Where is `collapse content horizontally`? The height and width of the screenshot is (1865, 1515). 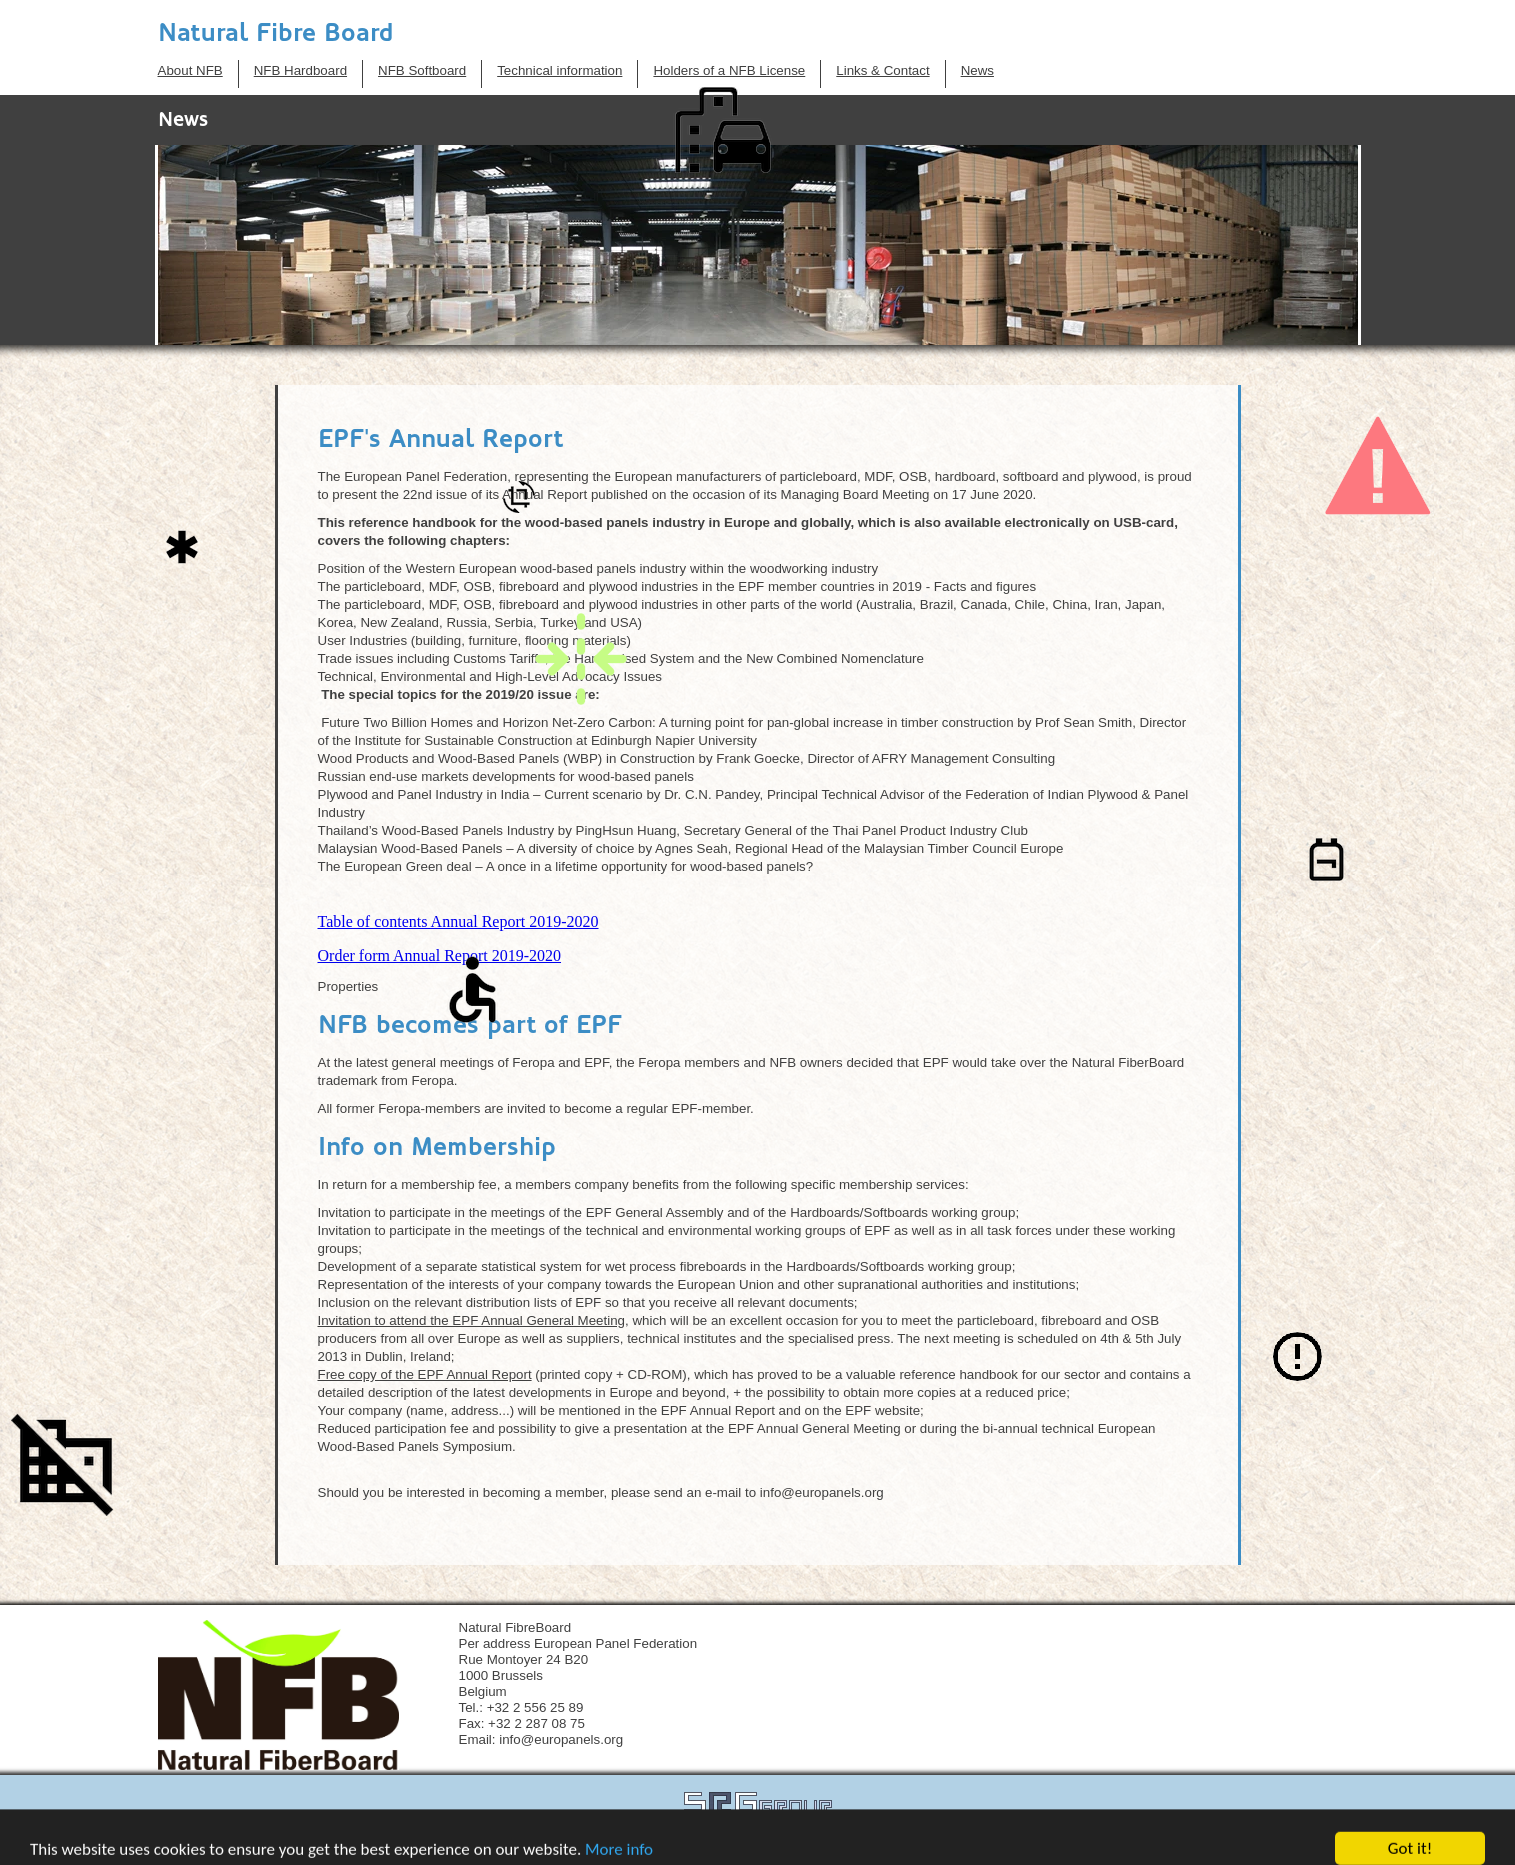 collapse content horizontally is located at coordinates (581, 659).